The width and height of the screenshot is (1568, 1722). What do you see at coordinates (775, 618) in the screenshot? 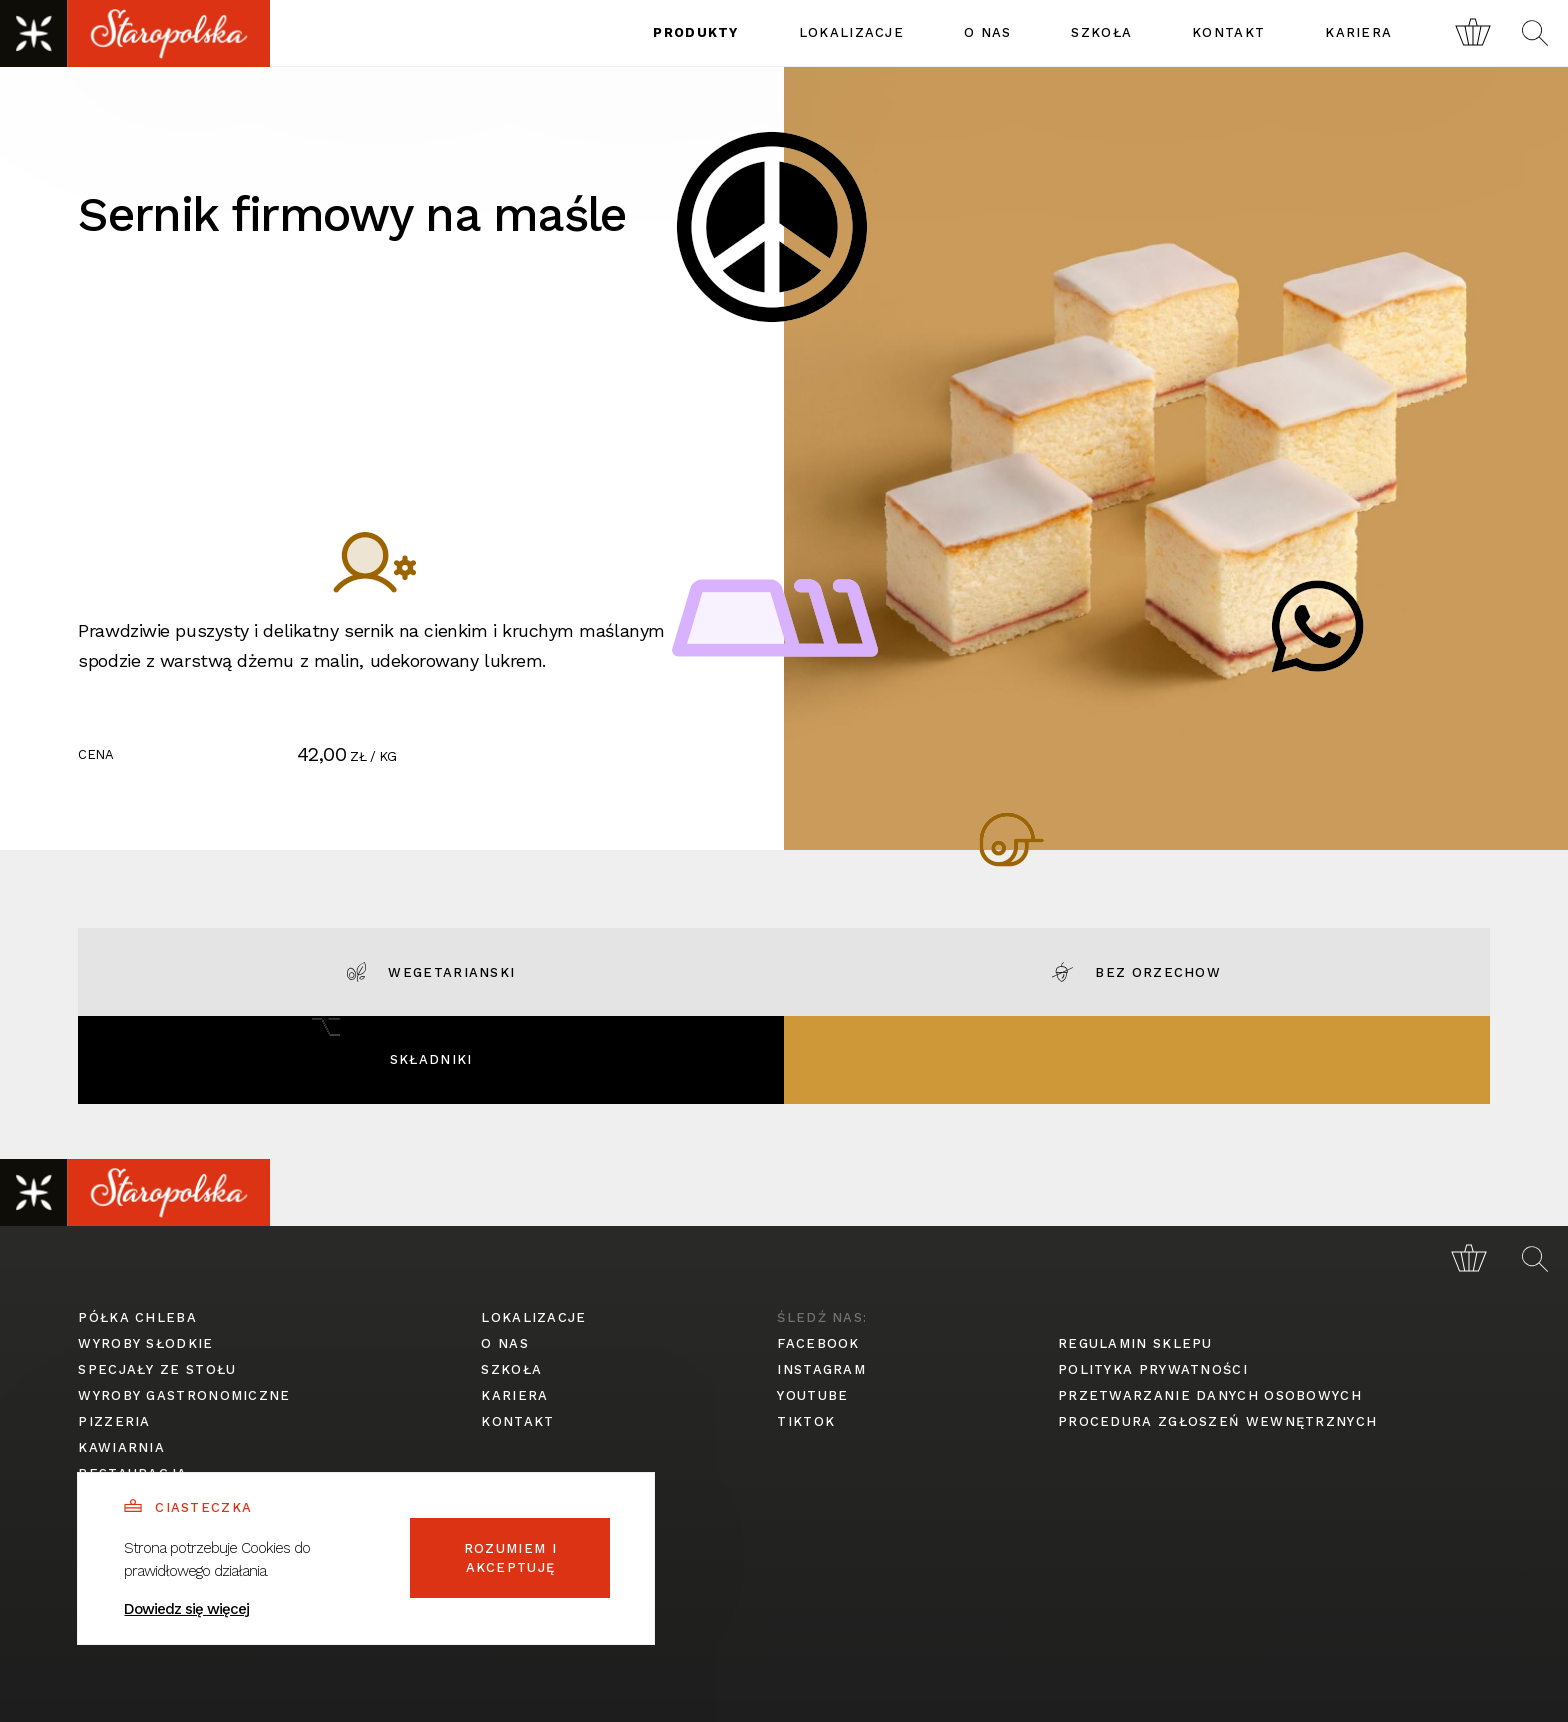
I see `switch between open browser tabs` at bounding box center [775, 618].